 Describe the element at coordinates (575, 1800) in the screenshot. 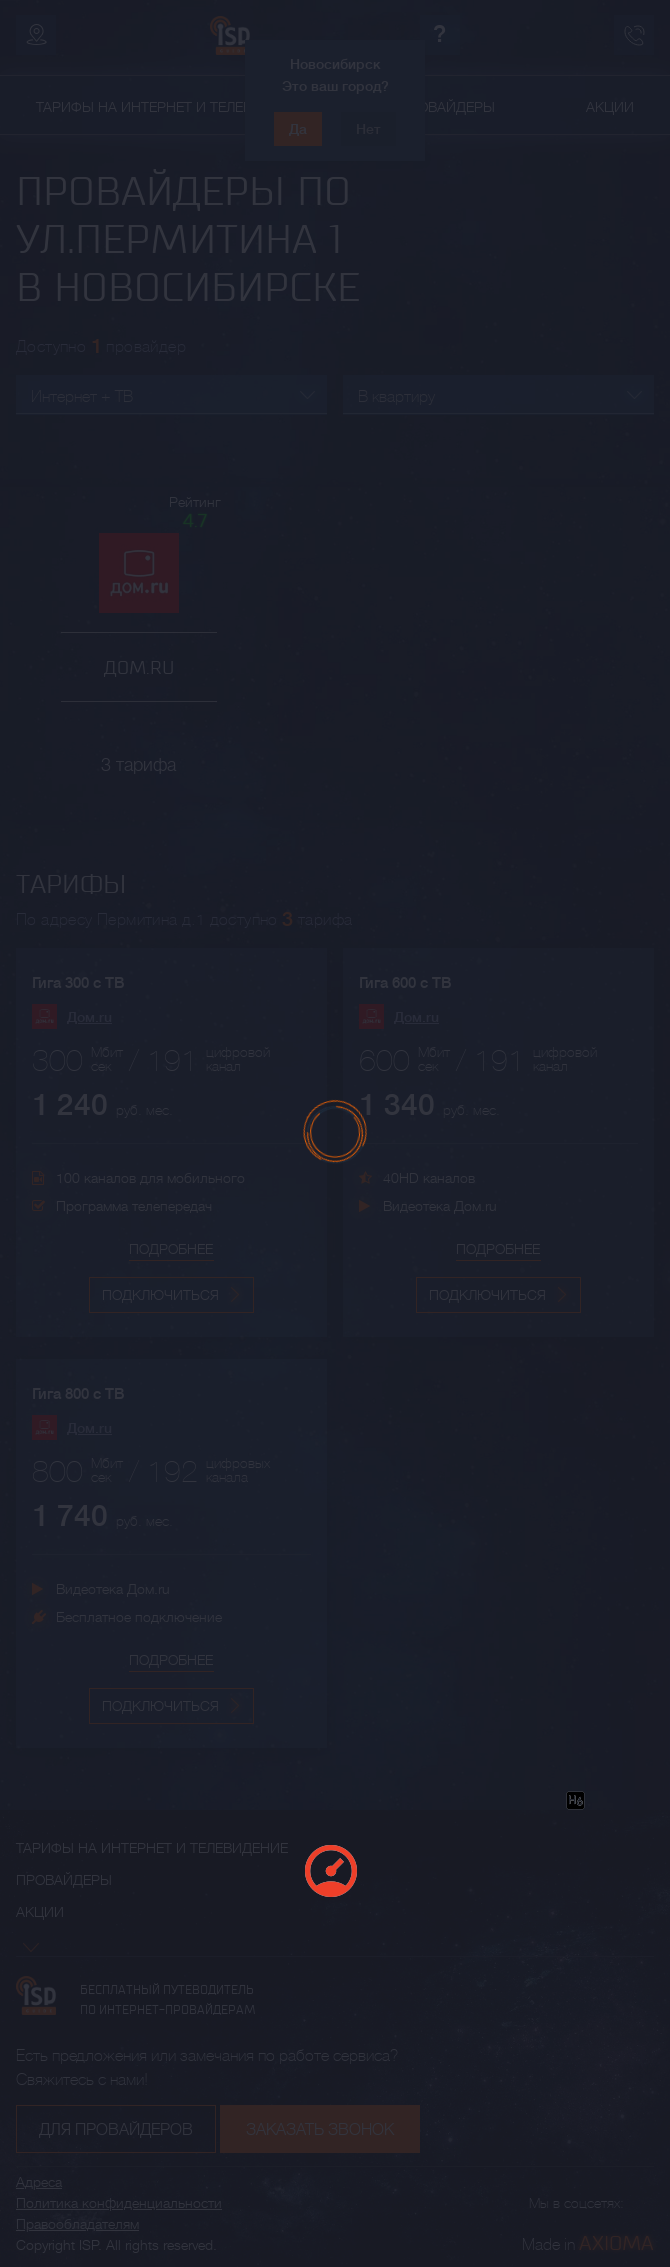

I see `format text as heading level 6` at that location.